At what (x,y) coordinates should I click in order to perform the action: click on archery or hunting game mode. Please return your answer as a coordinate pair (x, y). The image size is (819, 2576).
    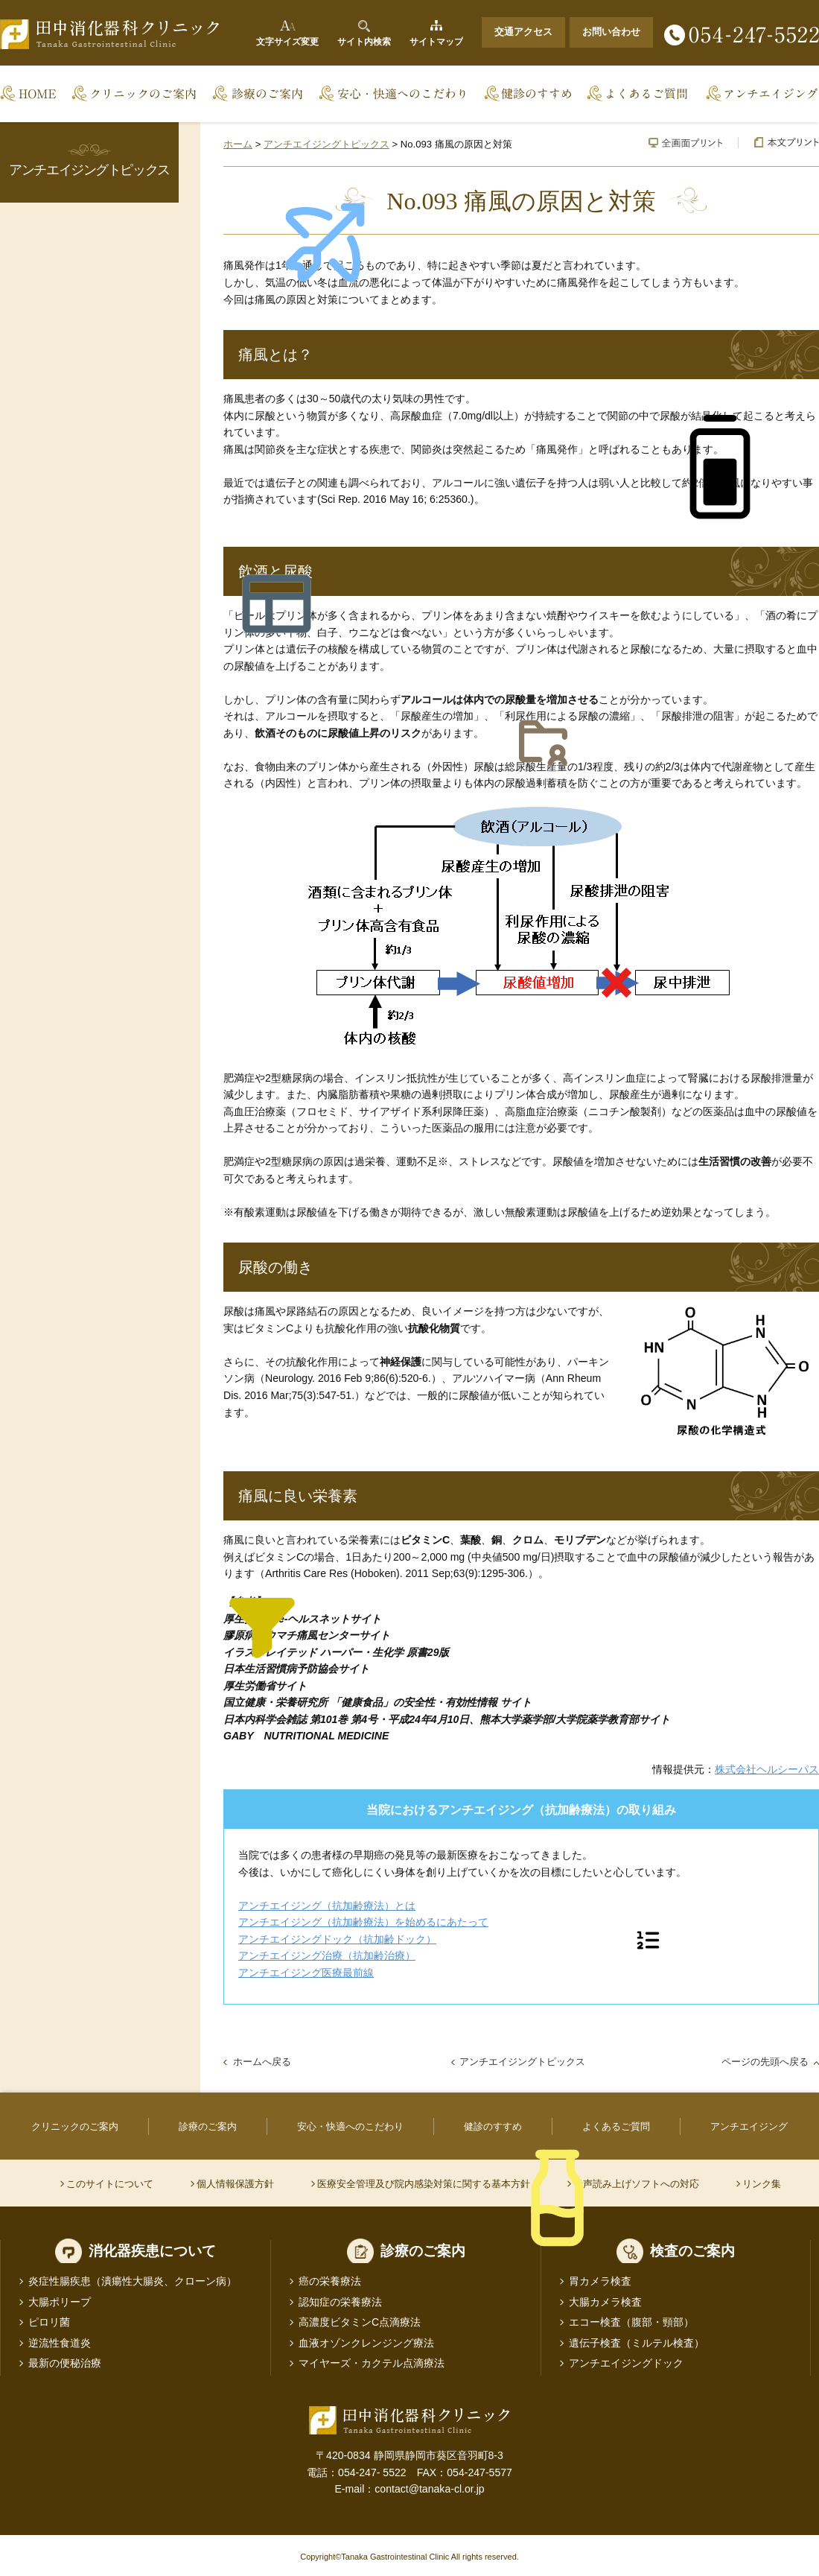
    Looking at the image, I should click on (325, 242).